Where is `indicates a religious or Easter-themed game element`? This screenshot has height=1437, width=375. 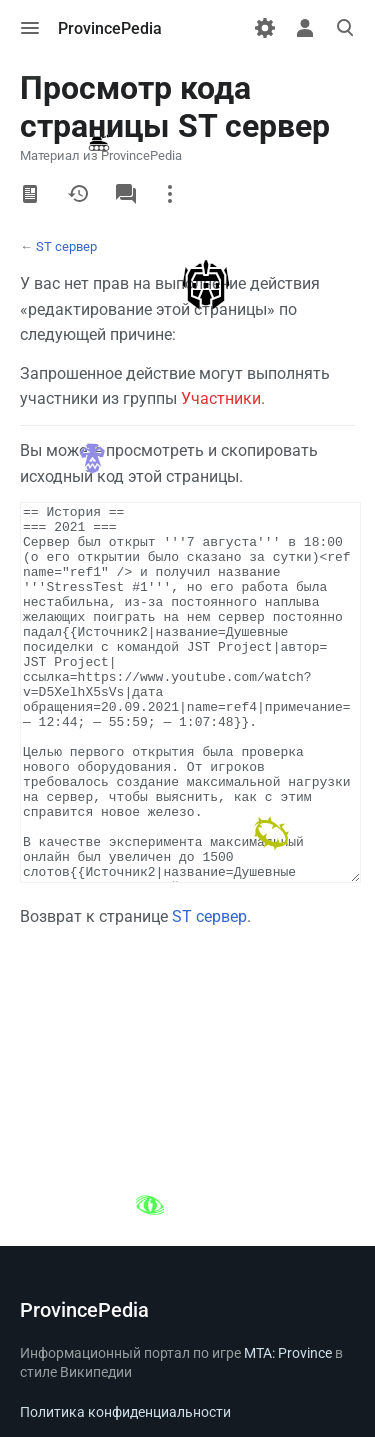 indicates a religious or Easter-themed game element is located at coordinates (271, 833).